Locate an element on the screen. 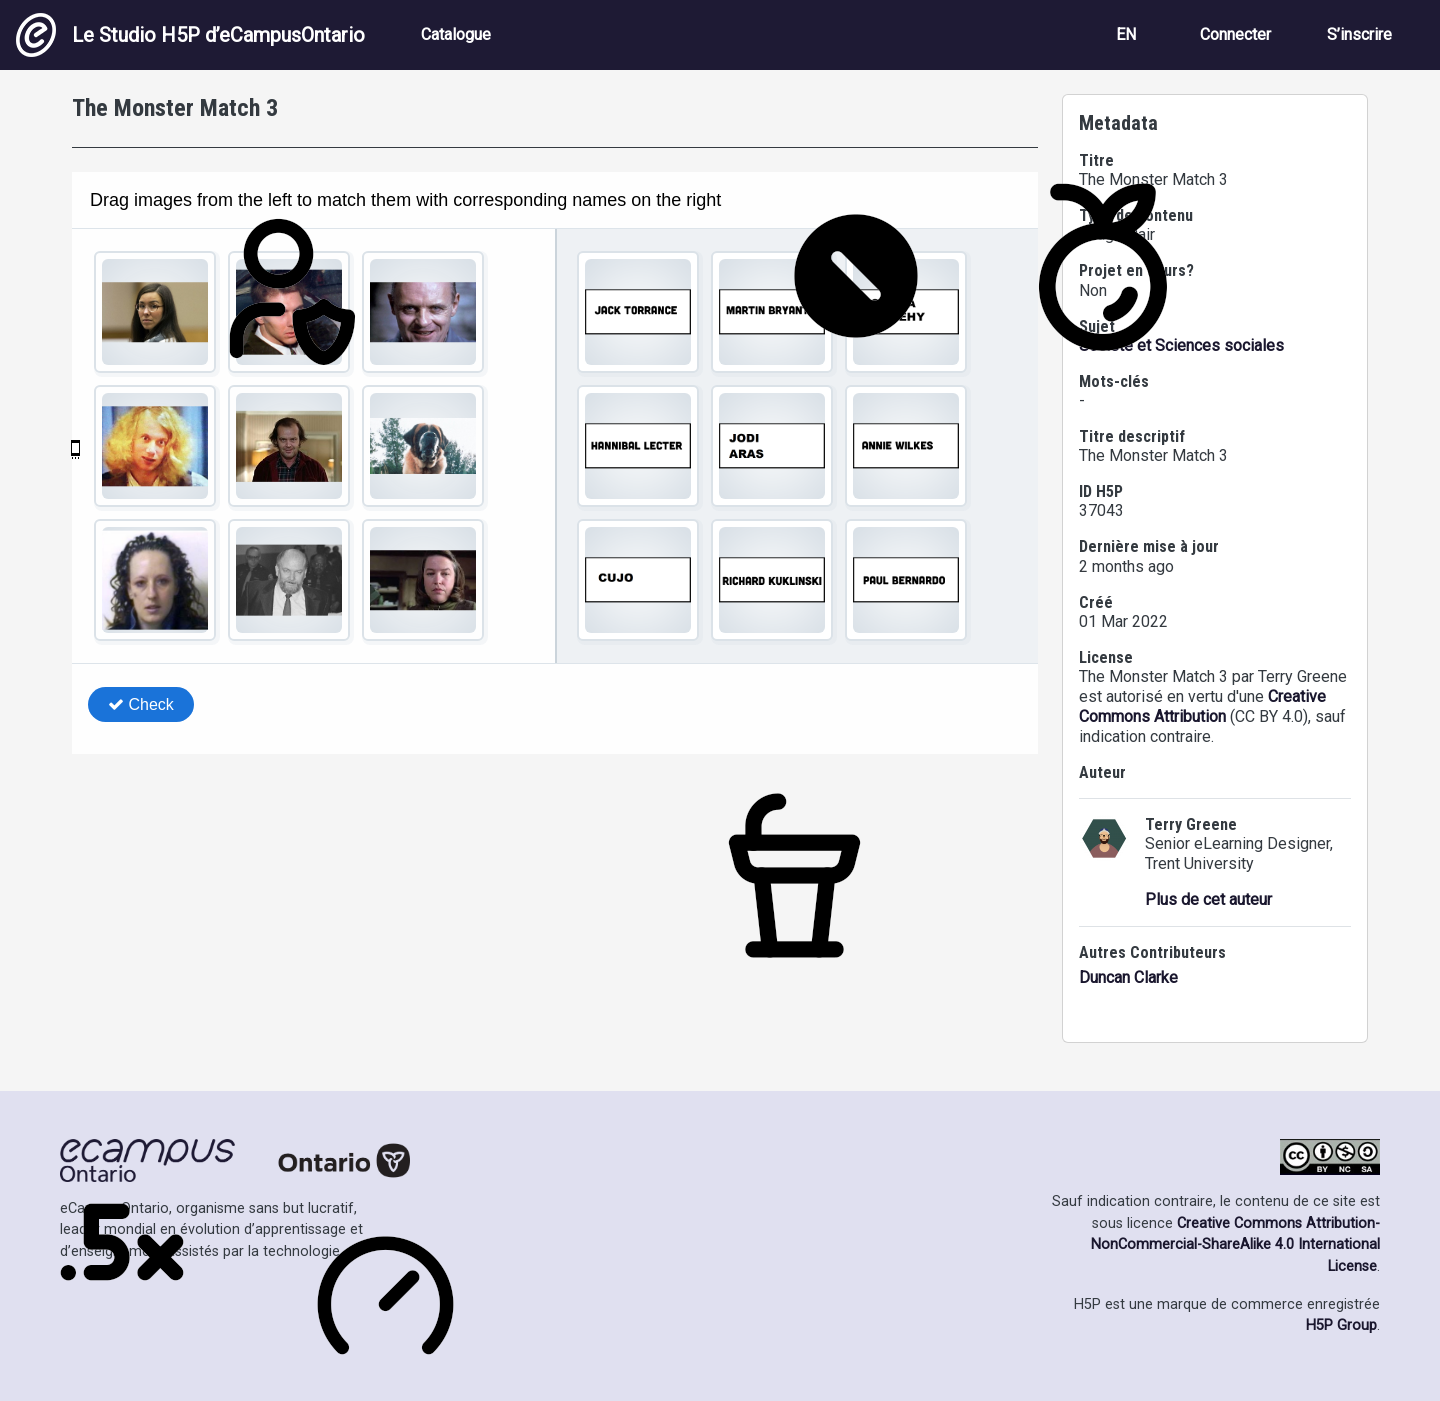 This screenshot has height=1401, width=1440. select orange flavor or citrus option is located at coordinates (1103, 270).